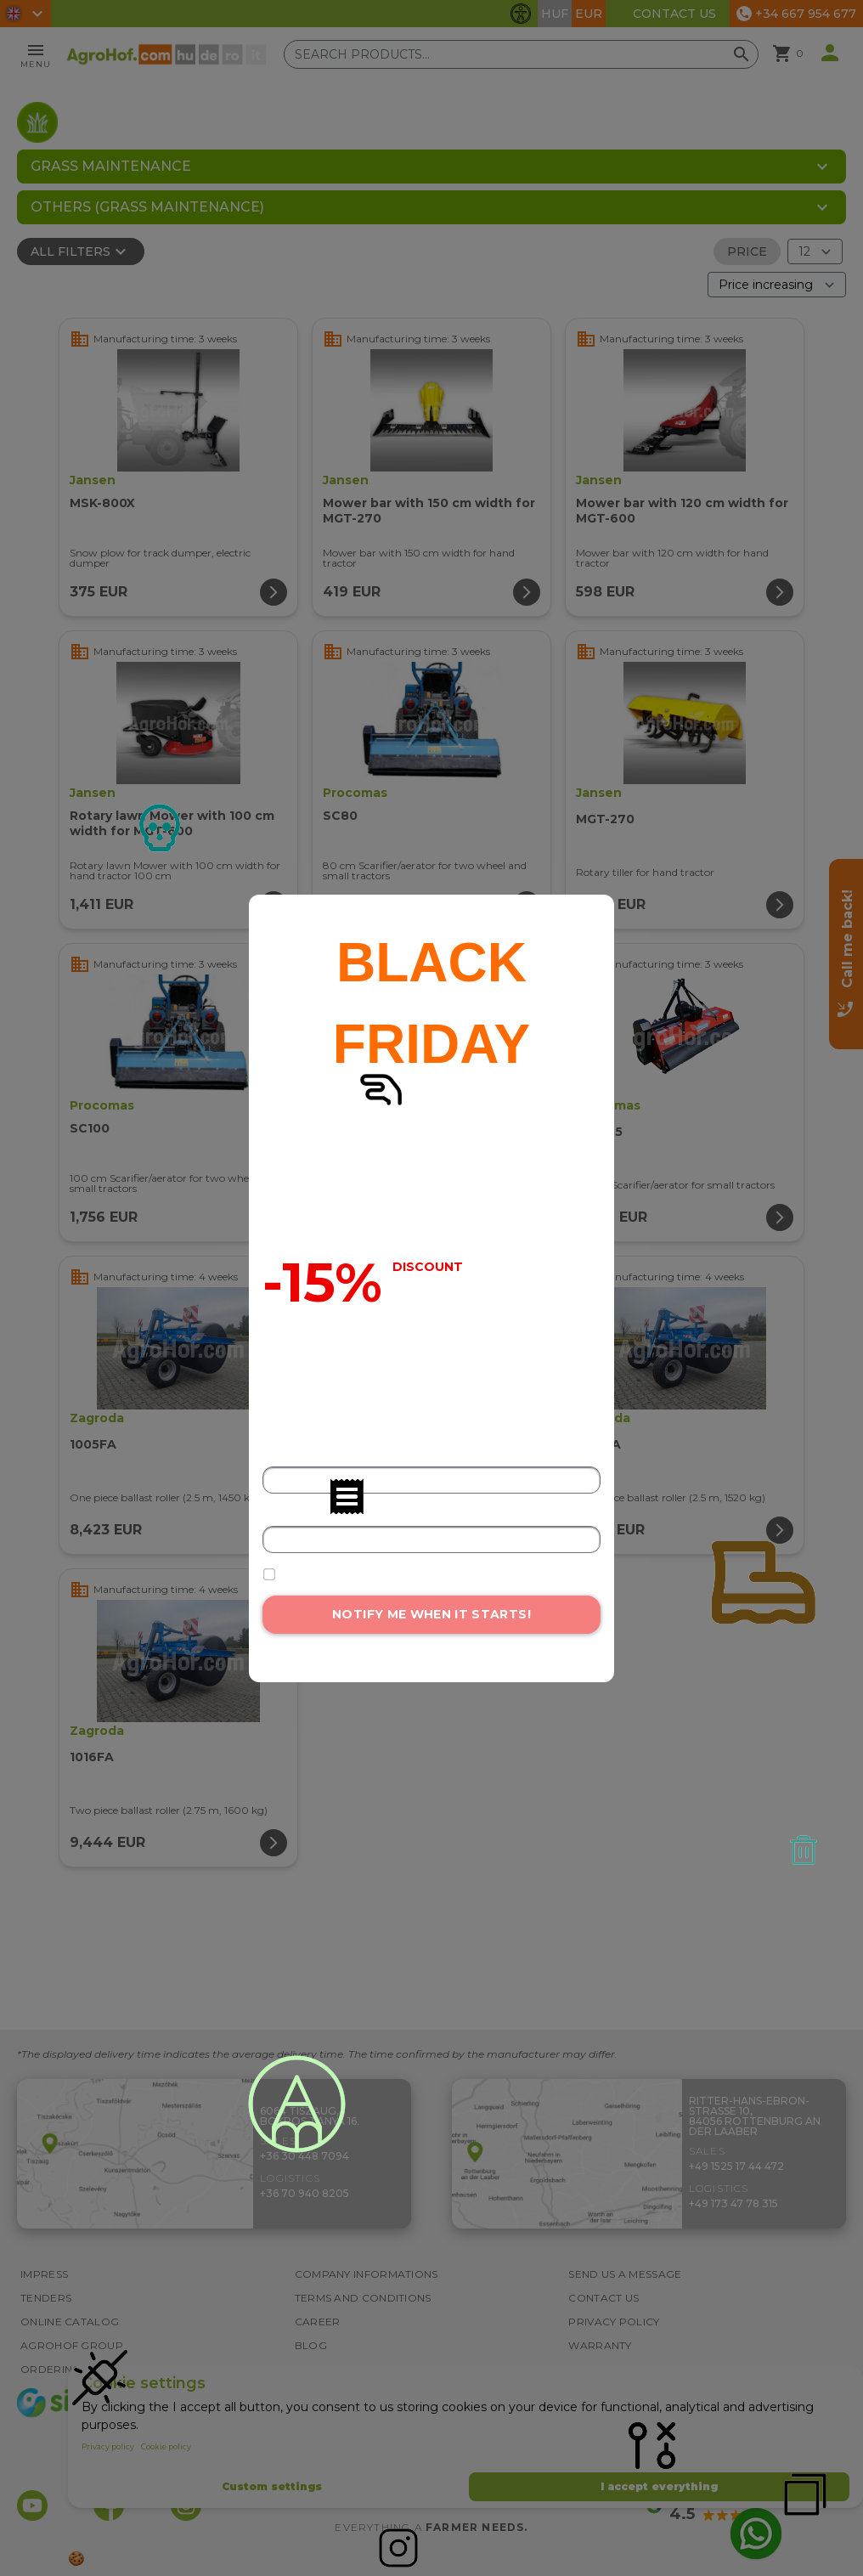 This screenshot has width=863, height=2576. I want to click on copy to clipboard, so click(805, 2494).